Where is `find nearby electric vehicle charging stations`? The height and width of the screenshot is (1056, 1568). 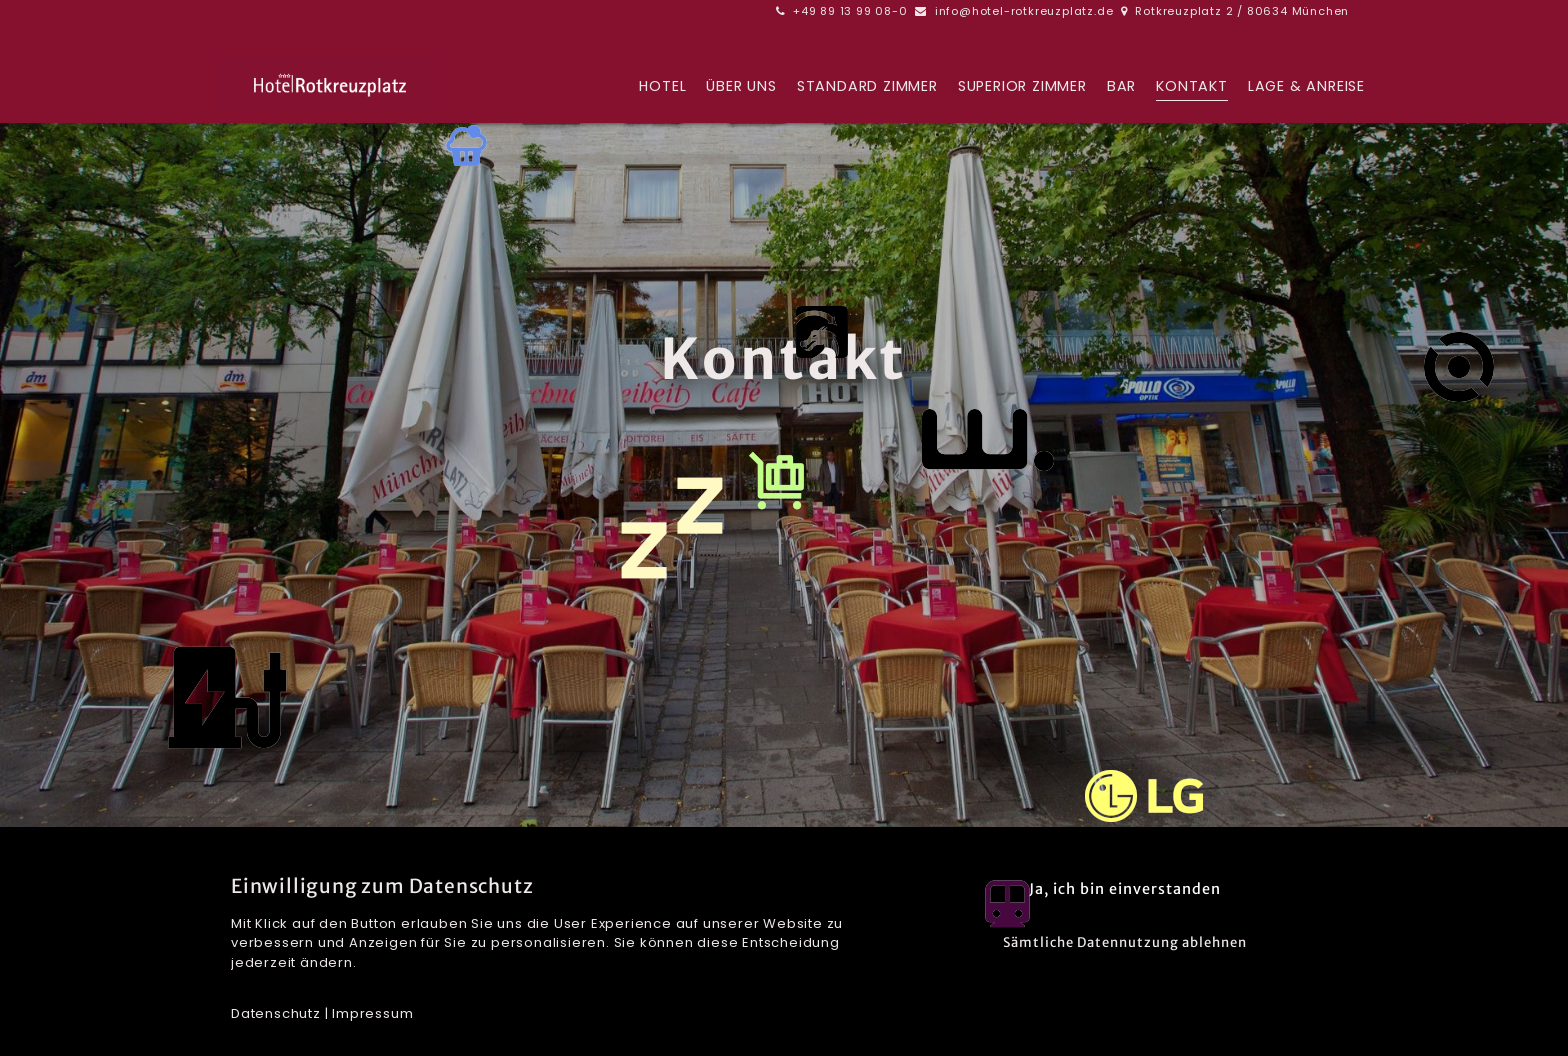
find nearby electric vehicle charging stations is located at coordinates (224, 697).